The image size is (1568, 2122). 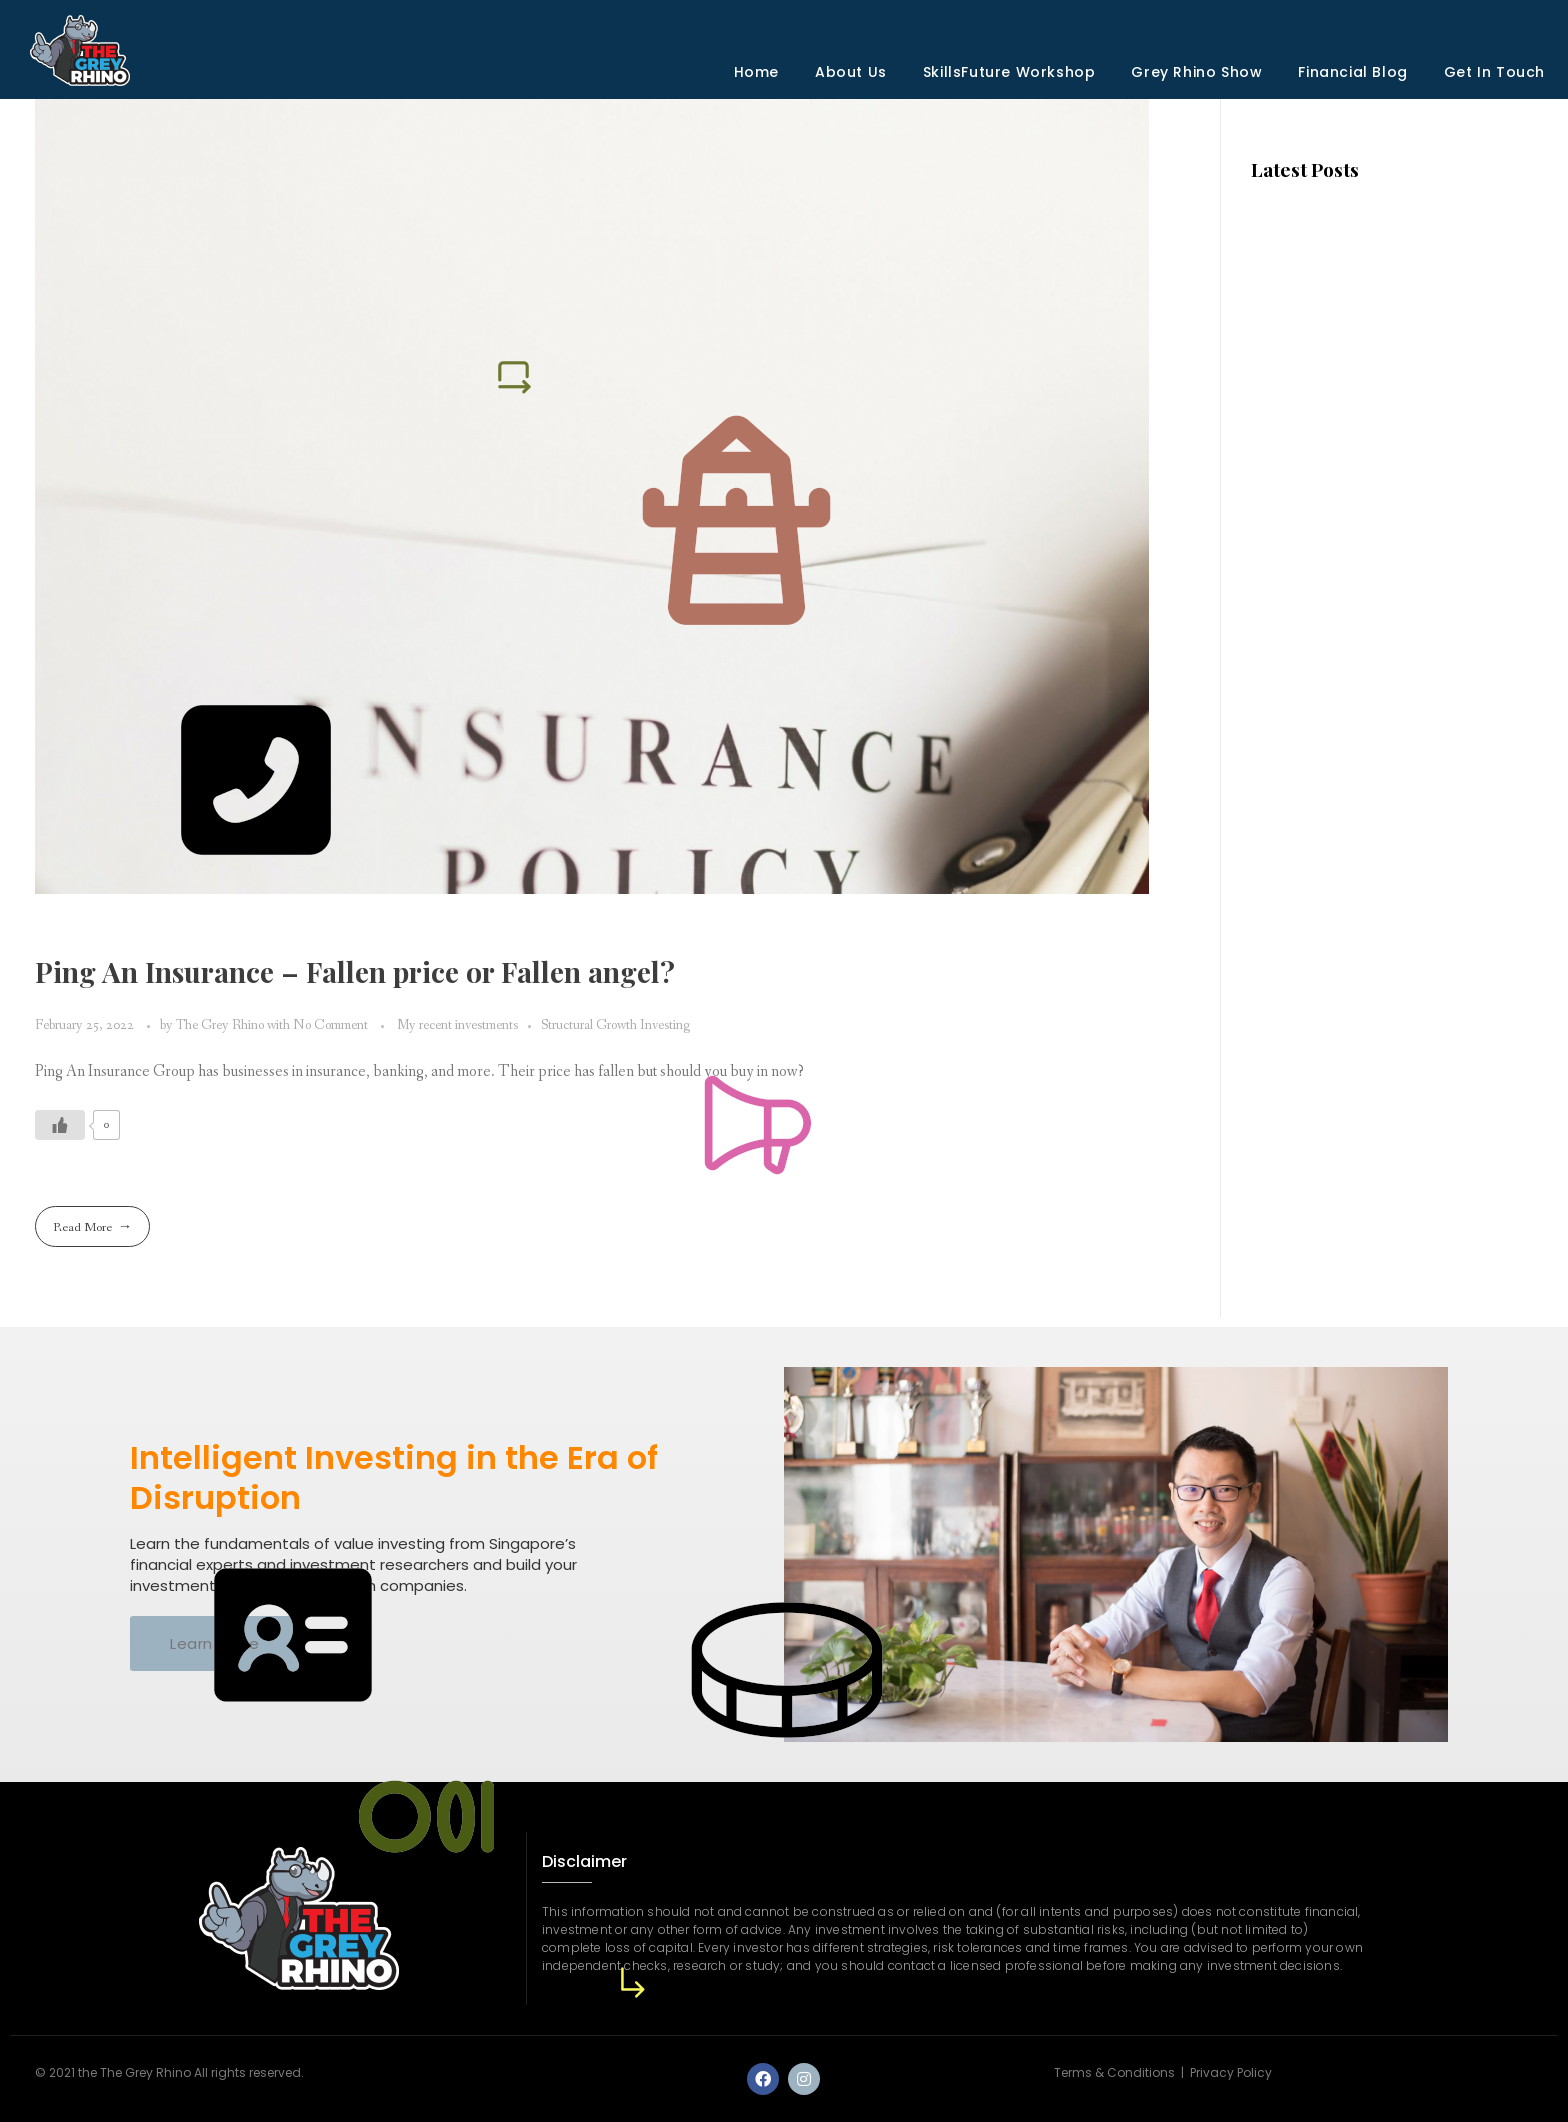 What do you see at coordinates (630, 1982) in the screenshot?
I see `move item down and to the right` at bounding box center [630, 1982].